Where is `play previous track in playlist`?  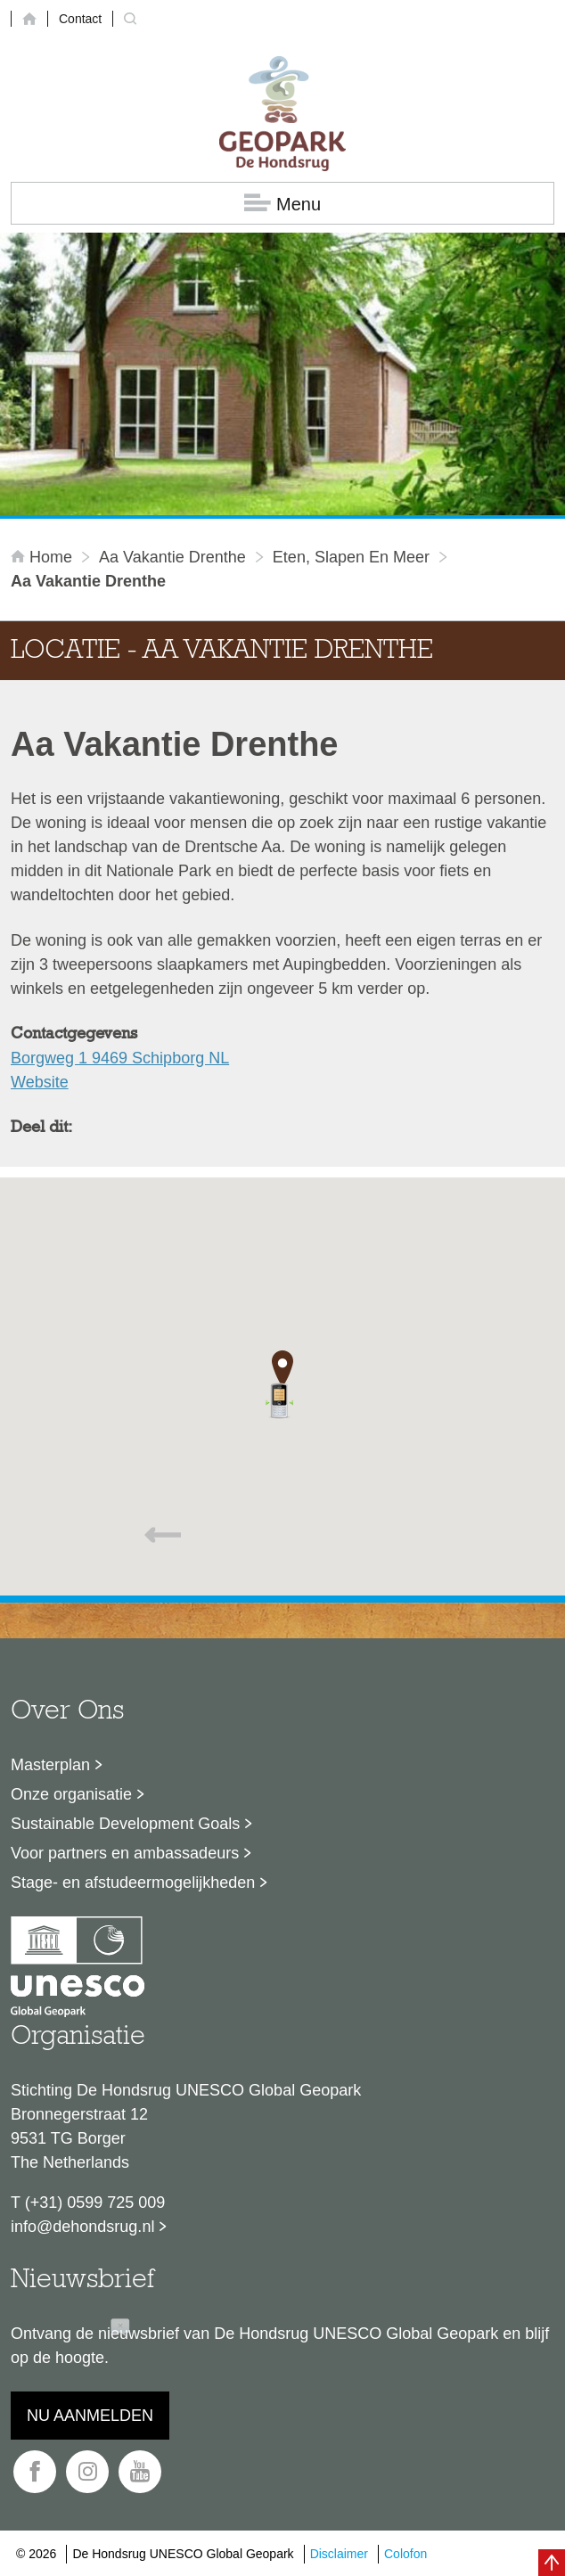
play previous track in playlist is located at coordinates (163, 1535).